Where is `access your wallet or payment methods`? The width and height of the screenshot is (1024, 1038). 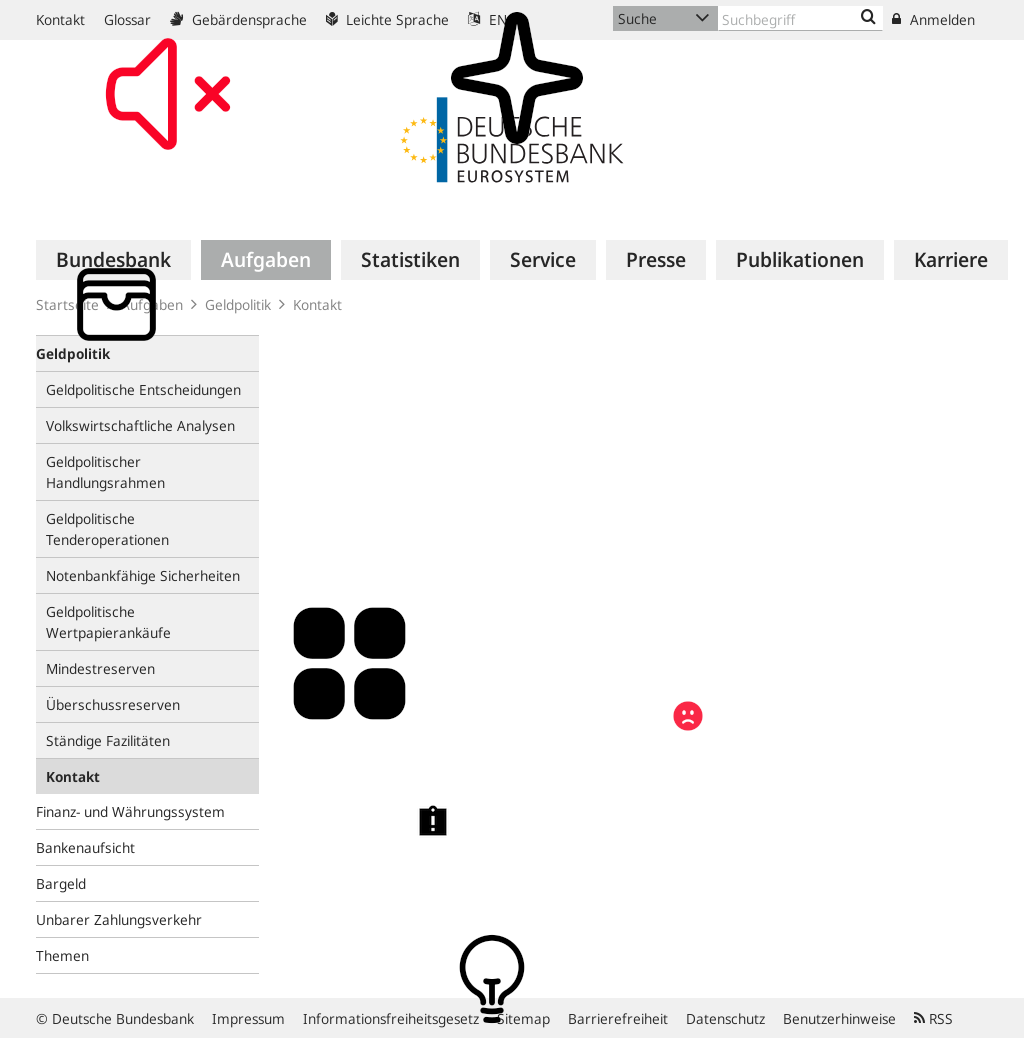
access your wallet or payment methods is located at coordinates (116, 304).